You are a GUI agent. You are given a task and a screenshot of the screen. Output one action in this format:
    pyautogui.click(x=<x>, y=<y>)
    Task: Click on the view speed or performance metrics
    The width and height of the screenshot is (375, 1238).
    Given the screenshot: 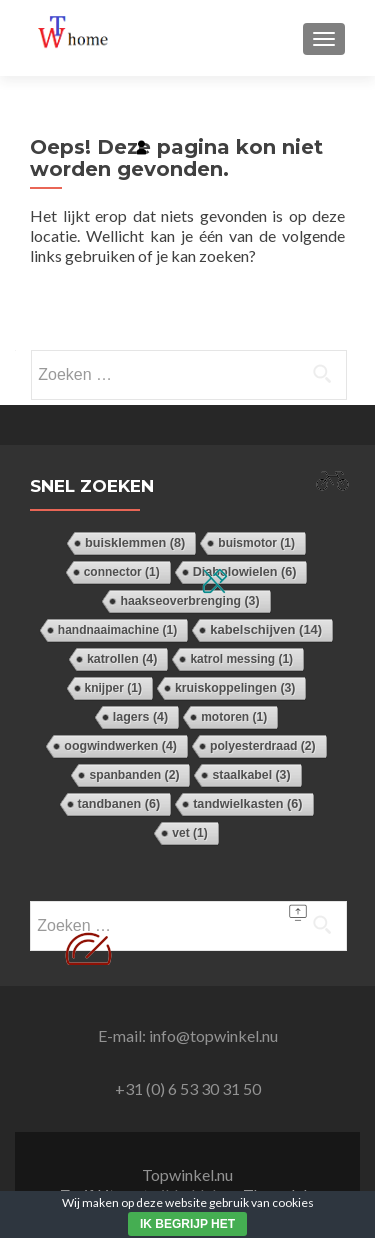 What is the action you would take?
    pyautogui.click(x=88, y=950)
    